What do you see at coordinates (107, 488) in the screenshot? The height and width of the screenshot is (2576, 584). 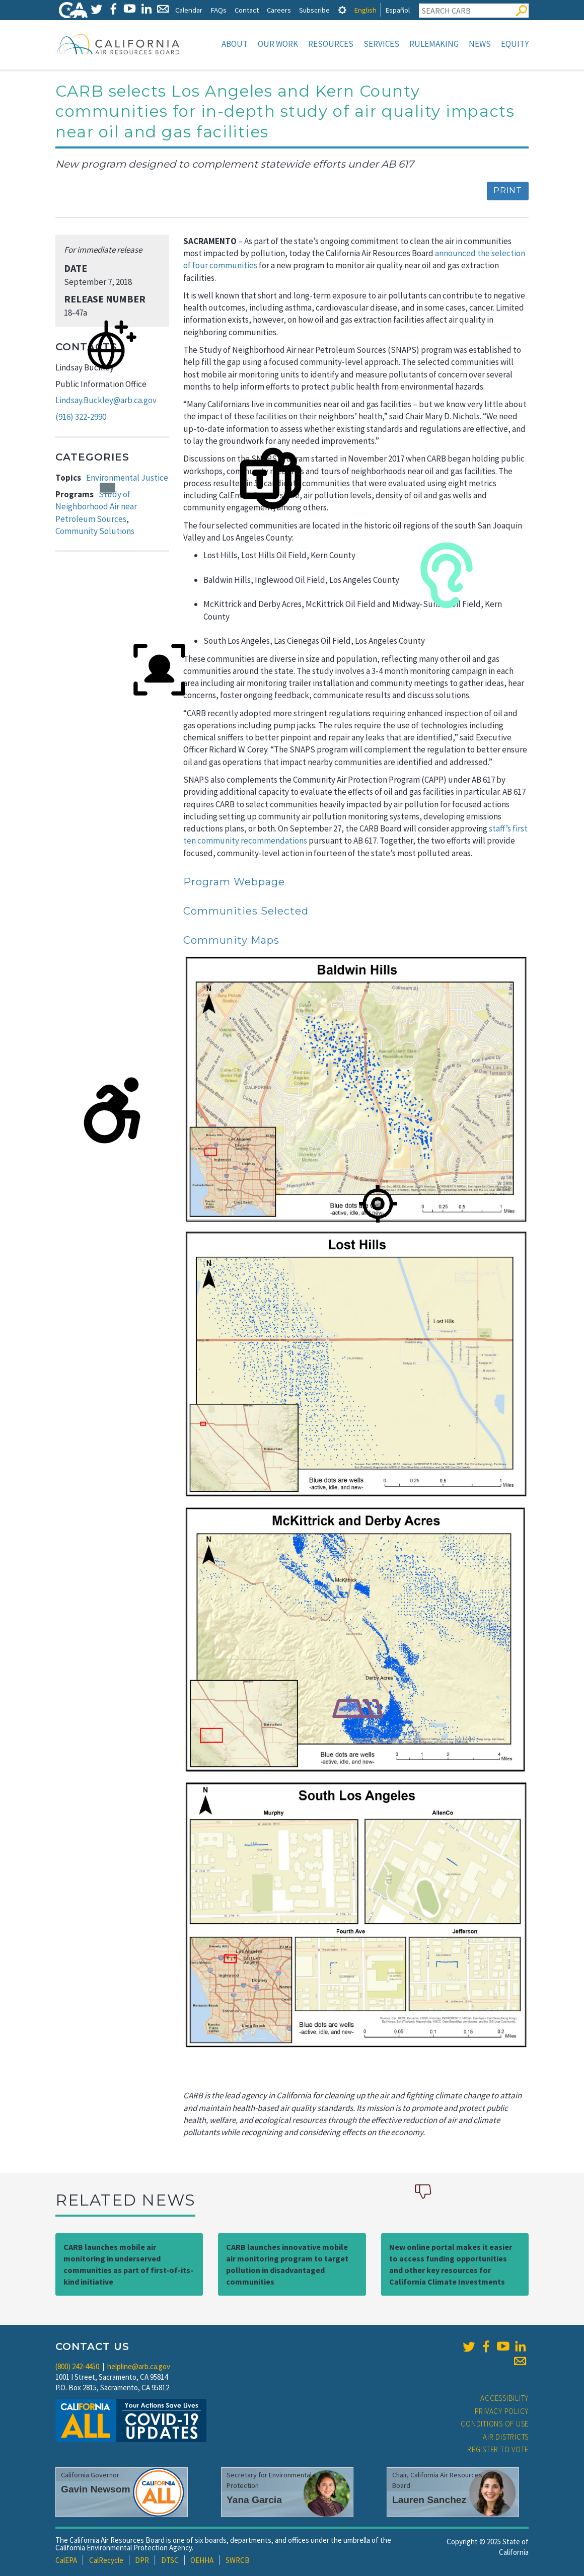 I see `access tv or streaming content` at bounding box center [107, 488].